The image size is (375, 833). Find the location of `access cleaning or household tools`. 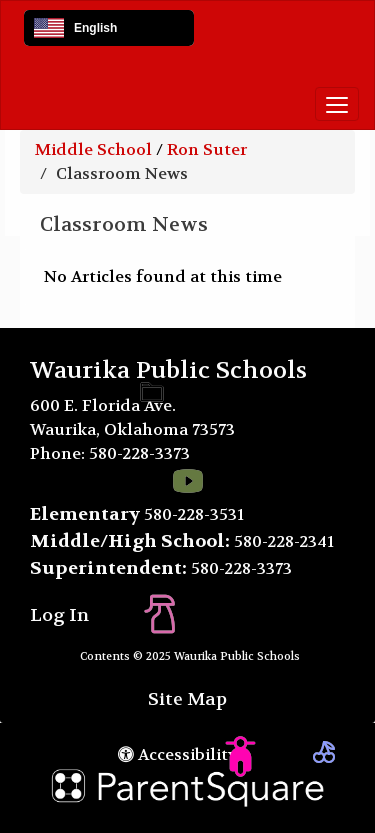

access cleaning or household tools is located at coordinates (161, 614).